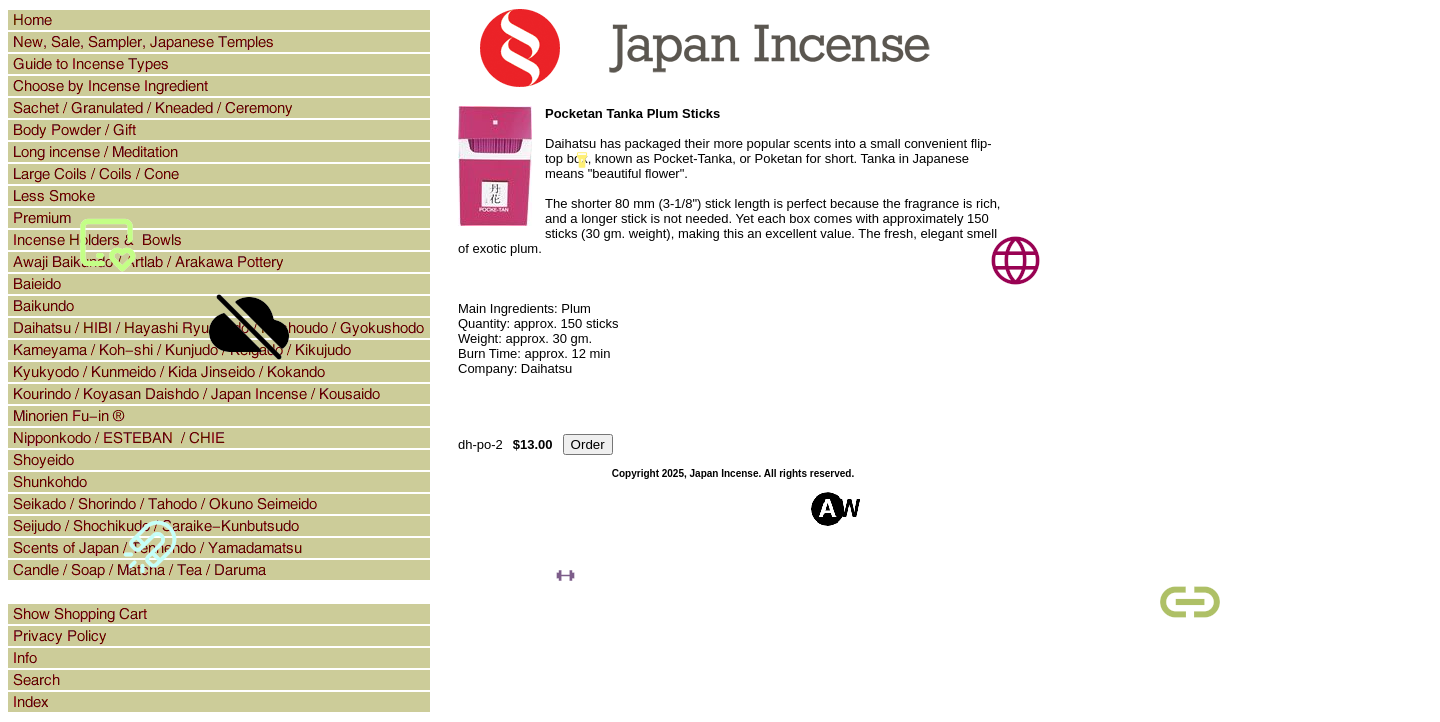 The width and height of the screenshot is (1440, 722). I want to click on access workout or fitness features, so click(565, 575).